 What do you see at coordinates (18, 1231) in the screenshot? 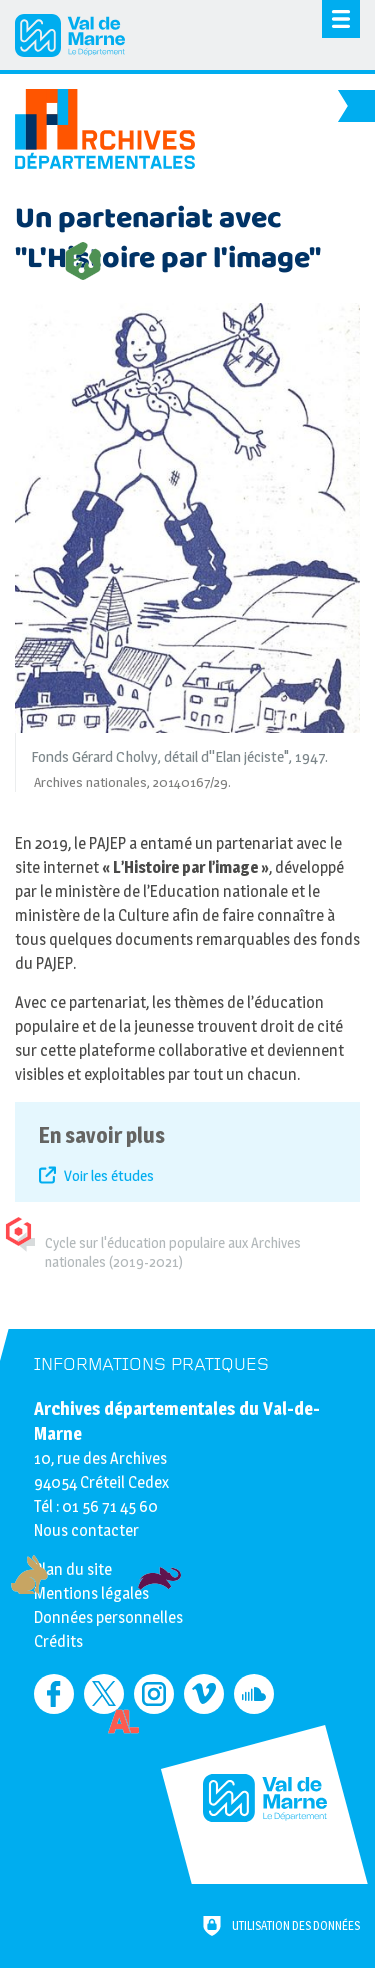
I see `babylon.js official logo` at bounding box center [18, 1231].